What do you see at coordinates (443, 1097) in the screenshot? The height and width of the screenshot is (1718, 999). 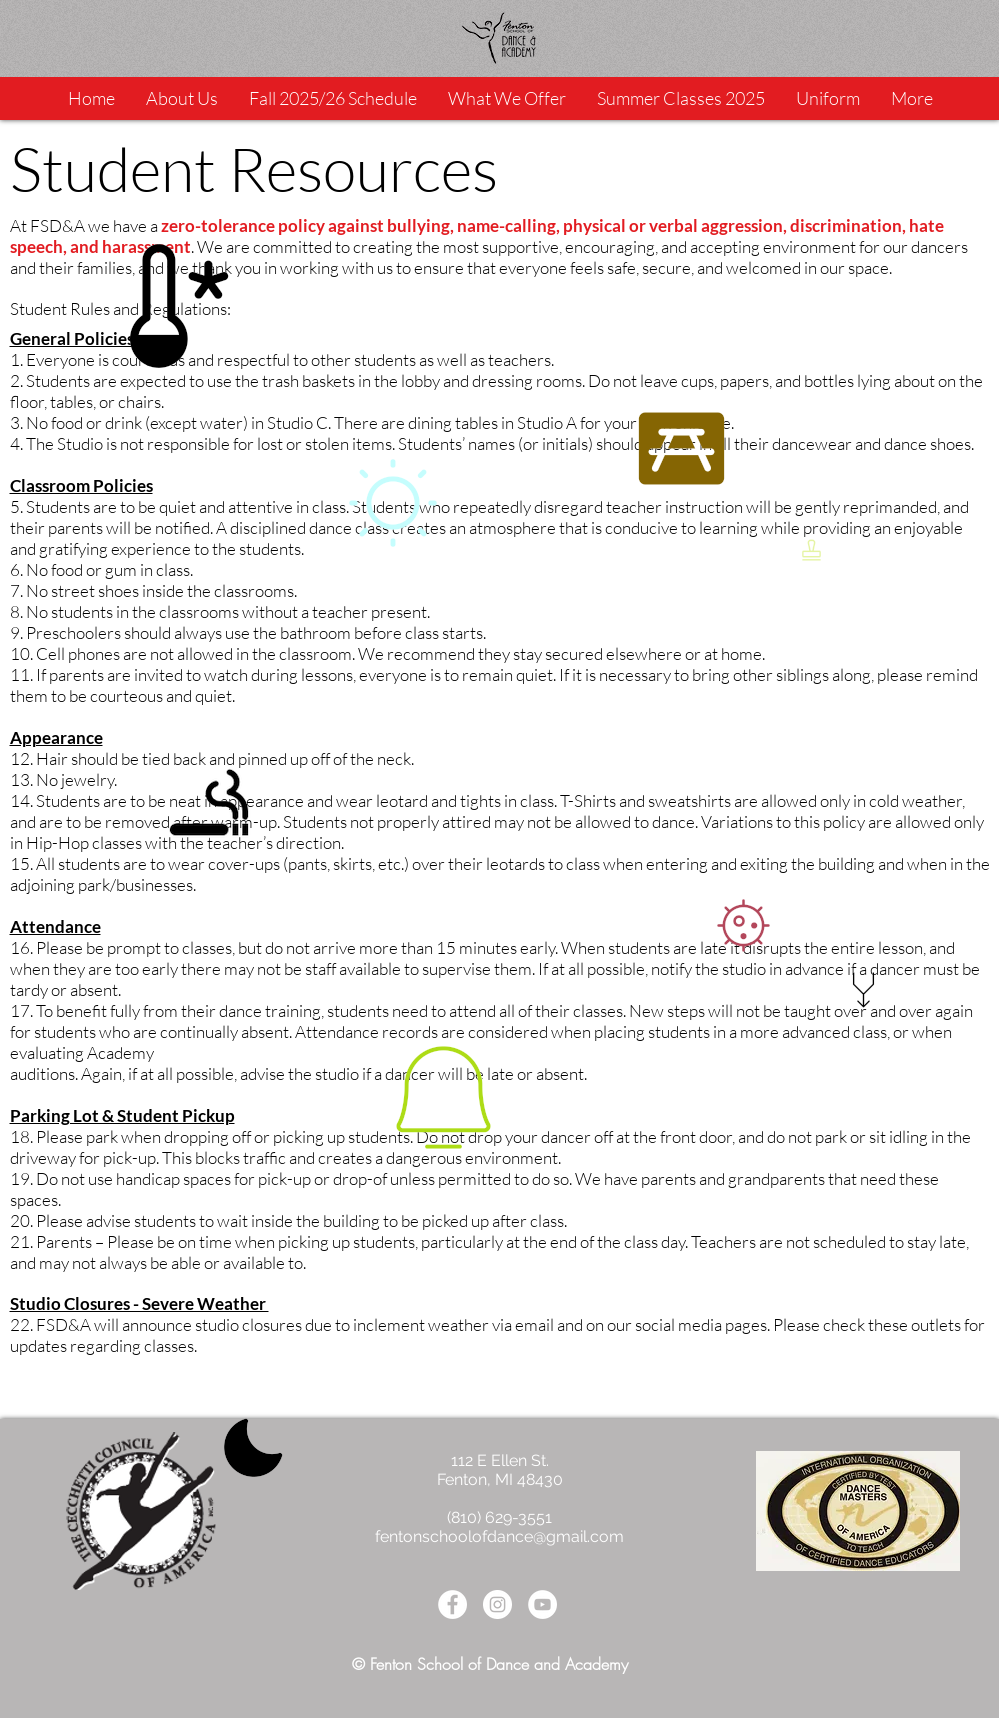 I see `view notifications` at bounding box center [443, 1097].